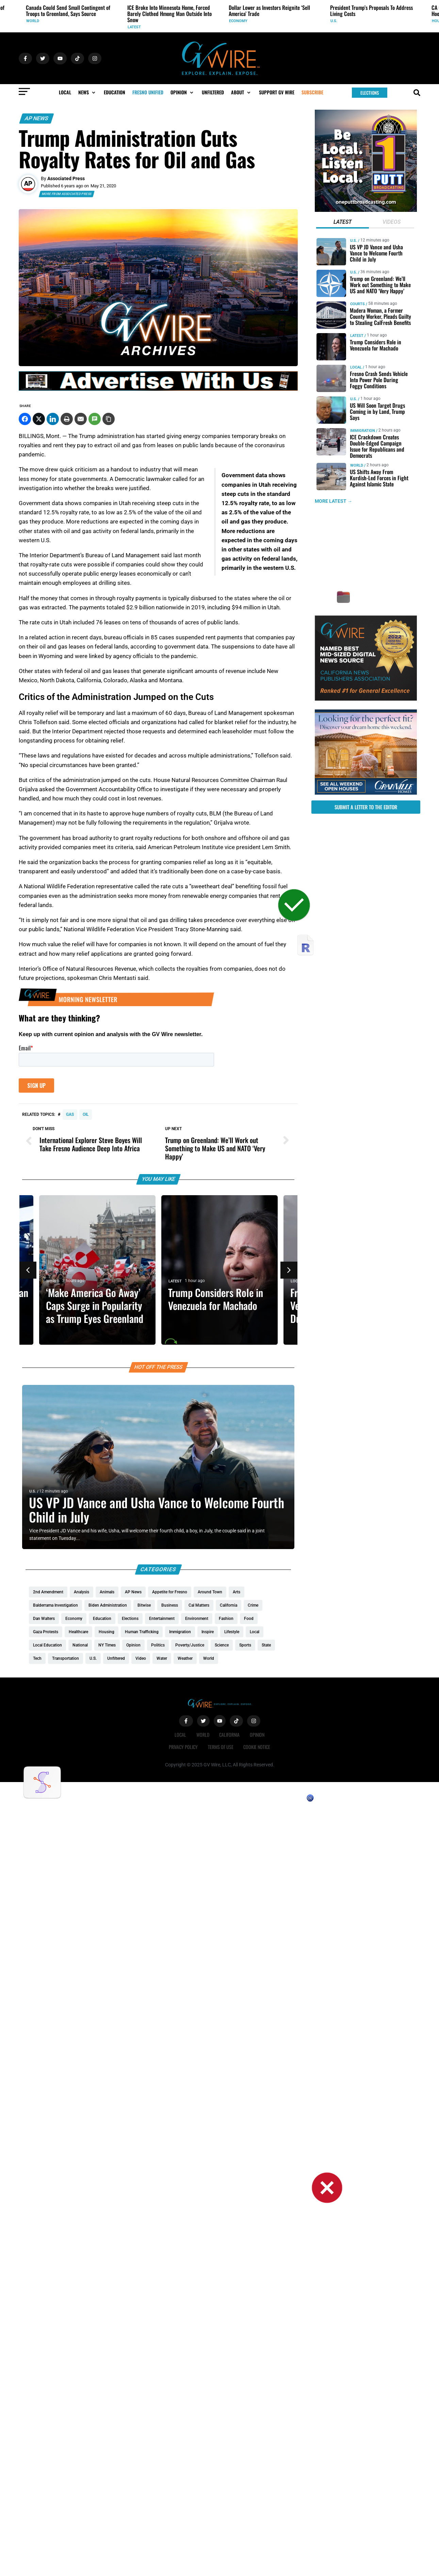 Image resolution: width=439 pixels, height=2576 pixels. Describe the element at coordinates (171, 1341) in the screenshot. I see `redo the last undone action` at that location.